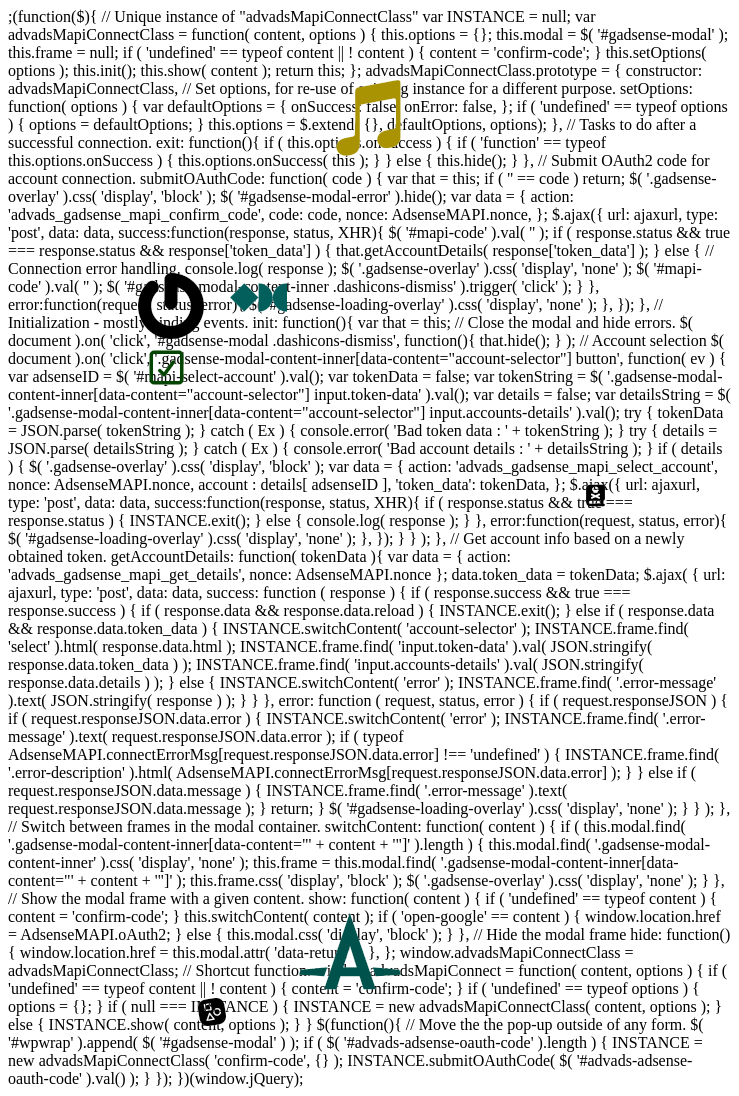 Image resolution: width=739 pixels, height=1096 pixels. Describe the element at coordinates (368, 117) in the screenshot. I see `open itunes music library` at that location.